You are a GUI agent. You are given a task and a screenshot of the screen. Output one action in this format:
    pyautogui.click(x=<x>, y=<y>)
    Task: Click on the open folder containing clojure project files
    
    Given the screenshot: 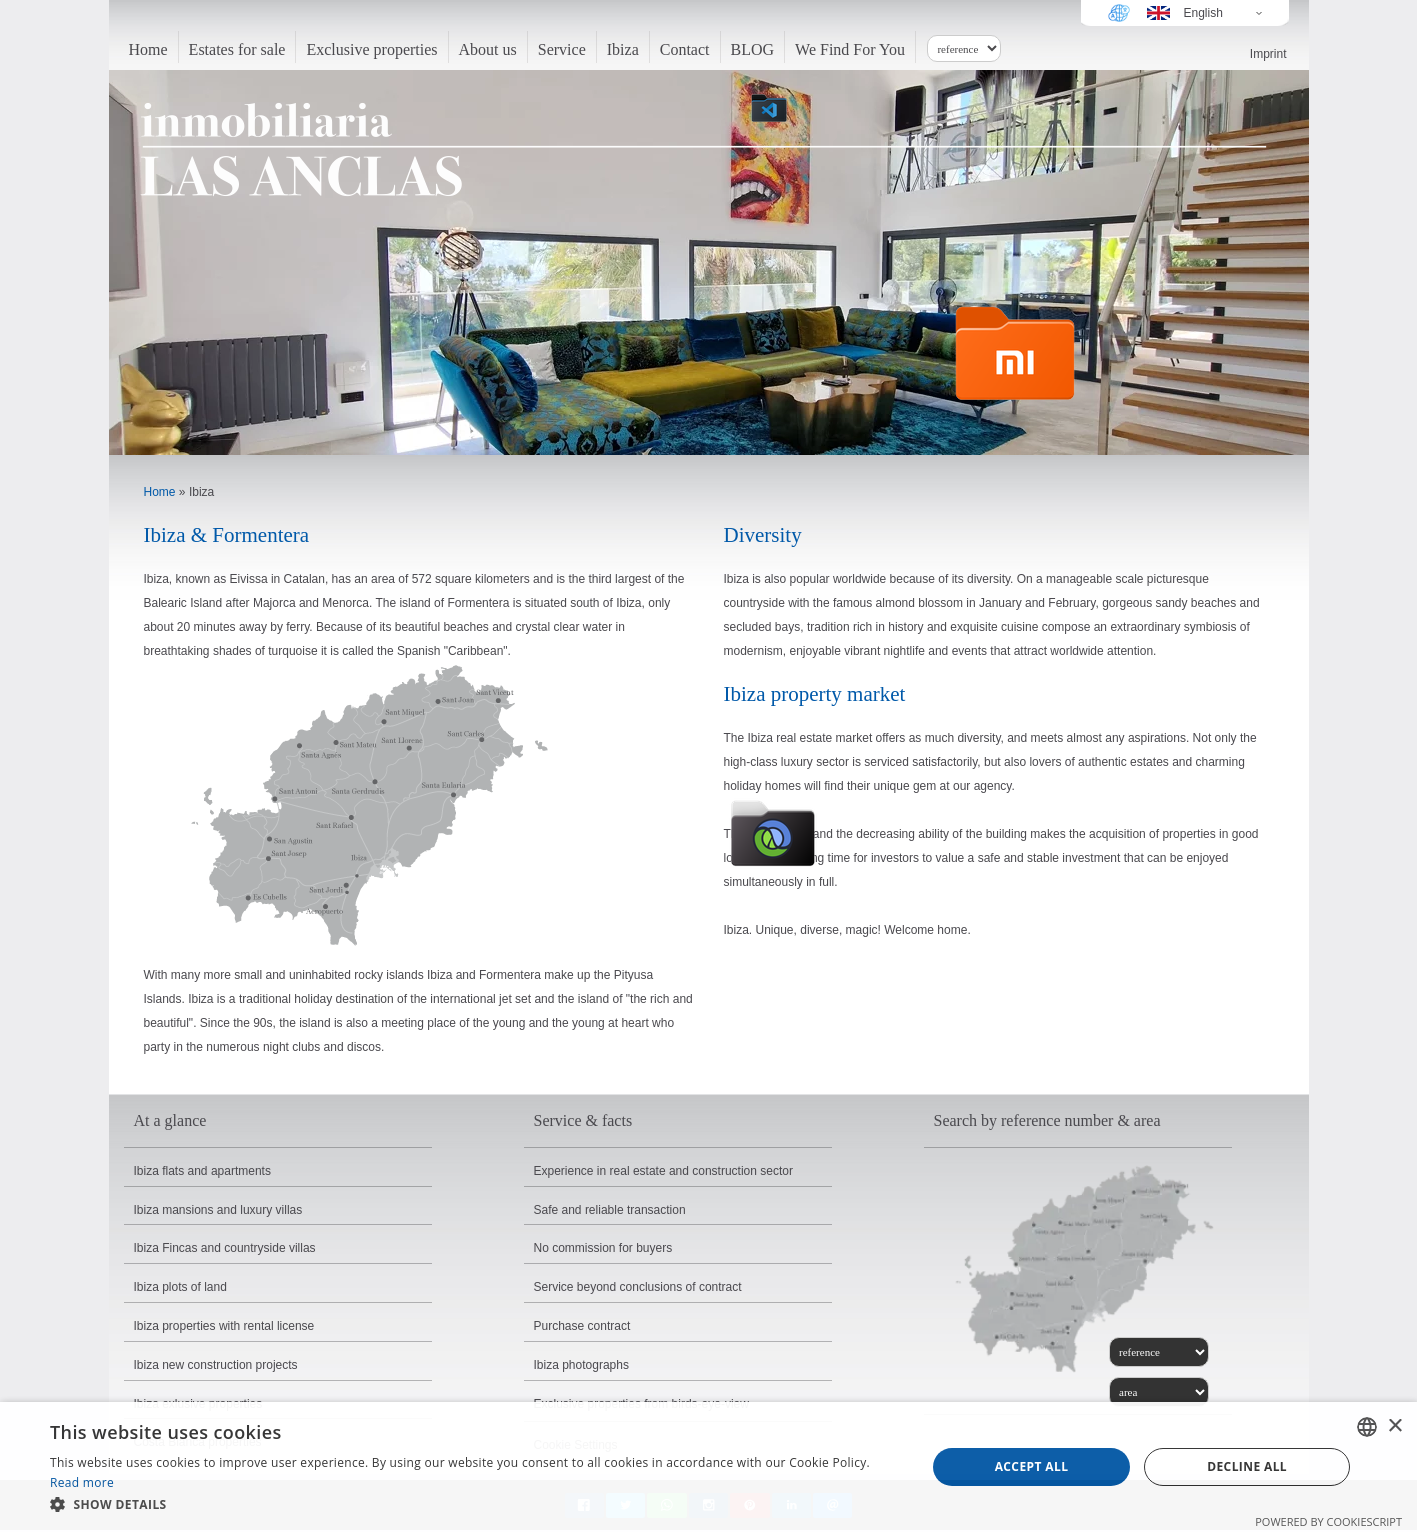 What is the action you would take?
    pyautogui.click(x=772, y=835)
    